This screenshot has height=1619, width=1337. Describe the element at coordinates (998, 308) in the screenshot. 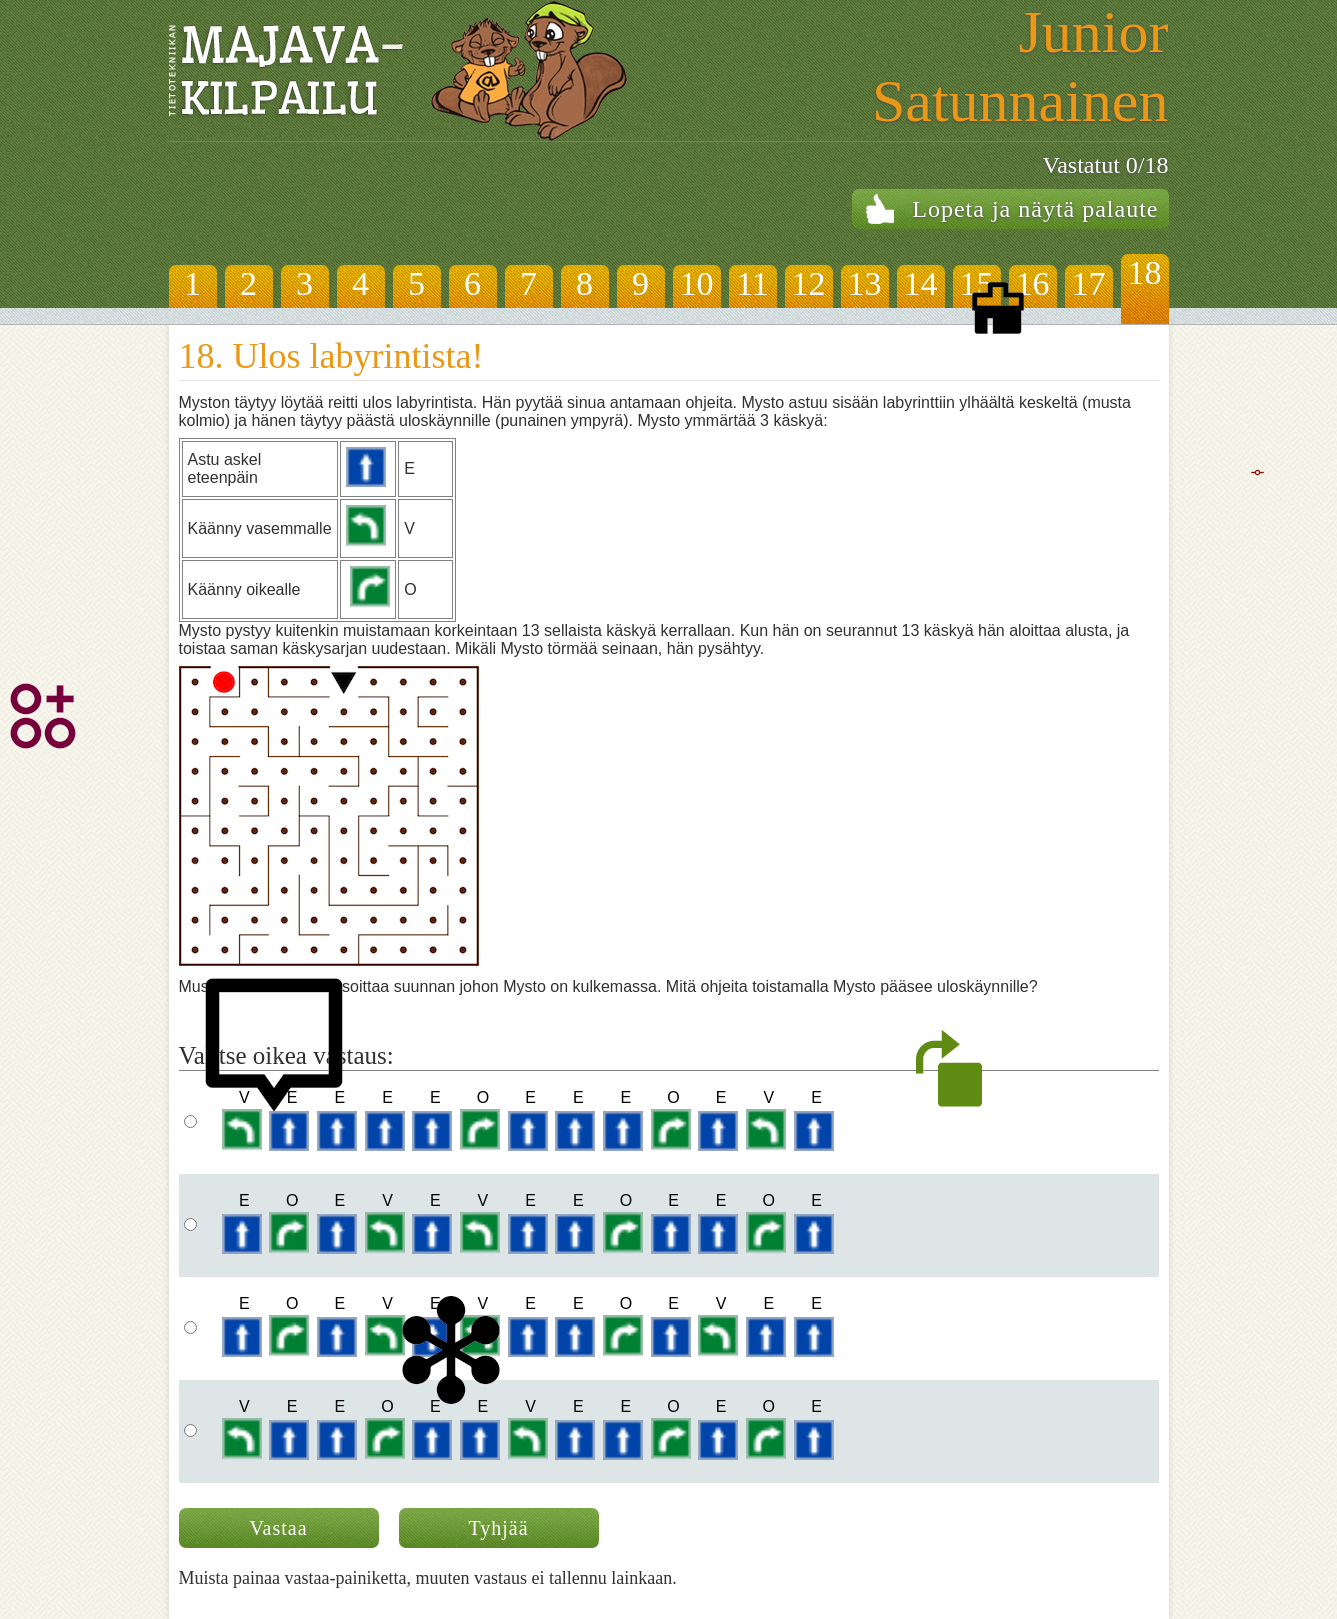

I see `access brush or painting tools` at that location.